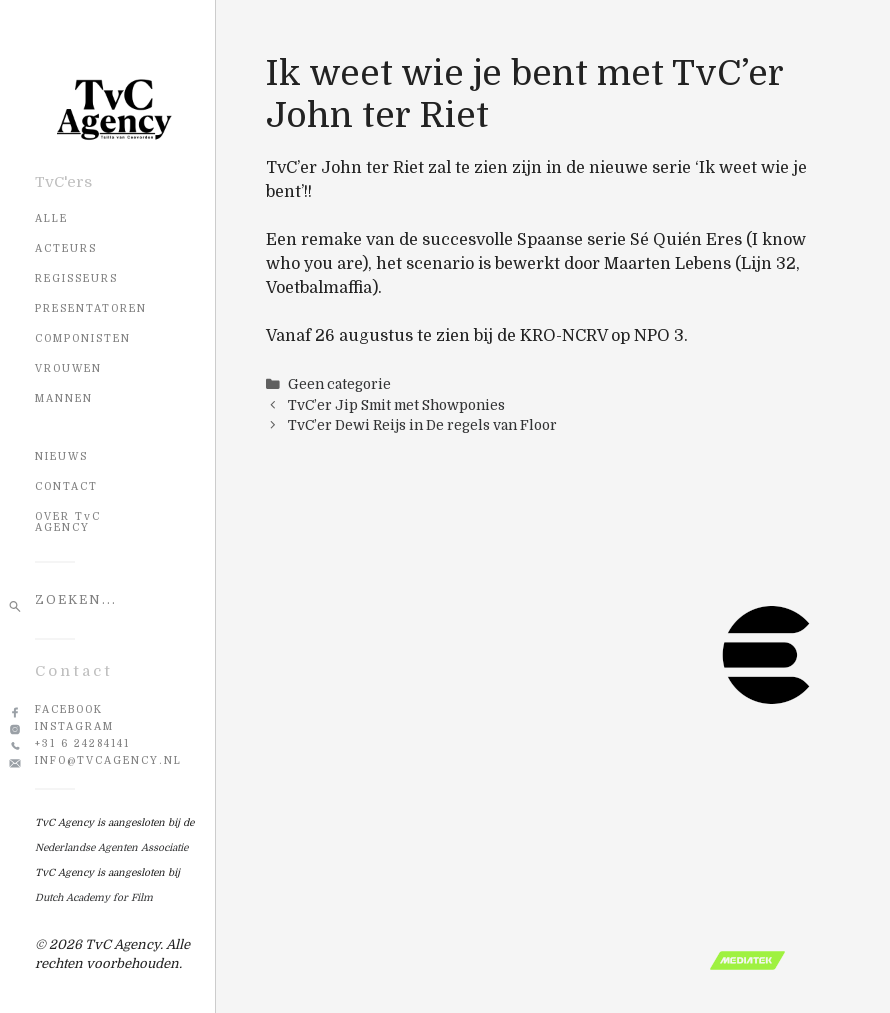 The width and height of the screenshot is (890, 1013). Describe the element at coordinates (747, 960) in the screenshot. I see `MediaTek company logo` at that location.